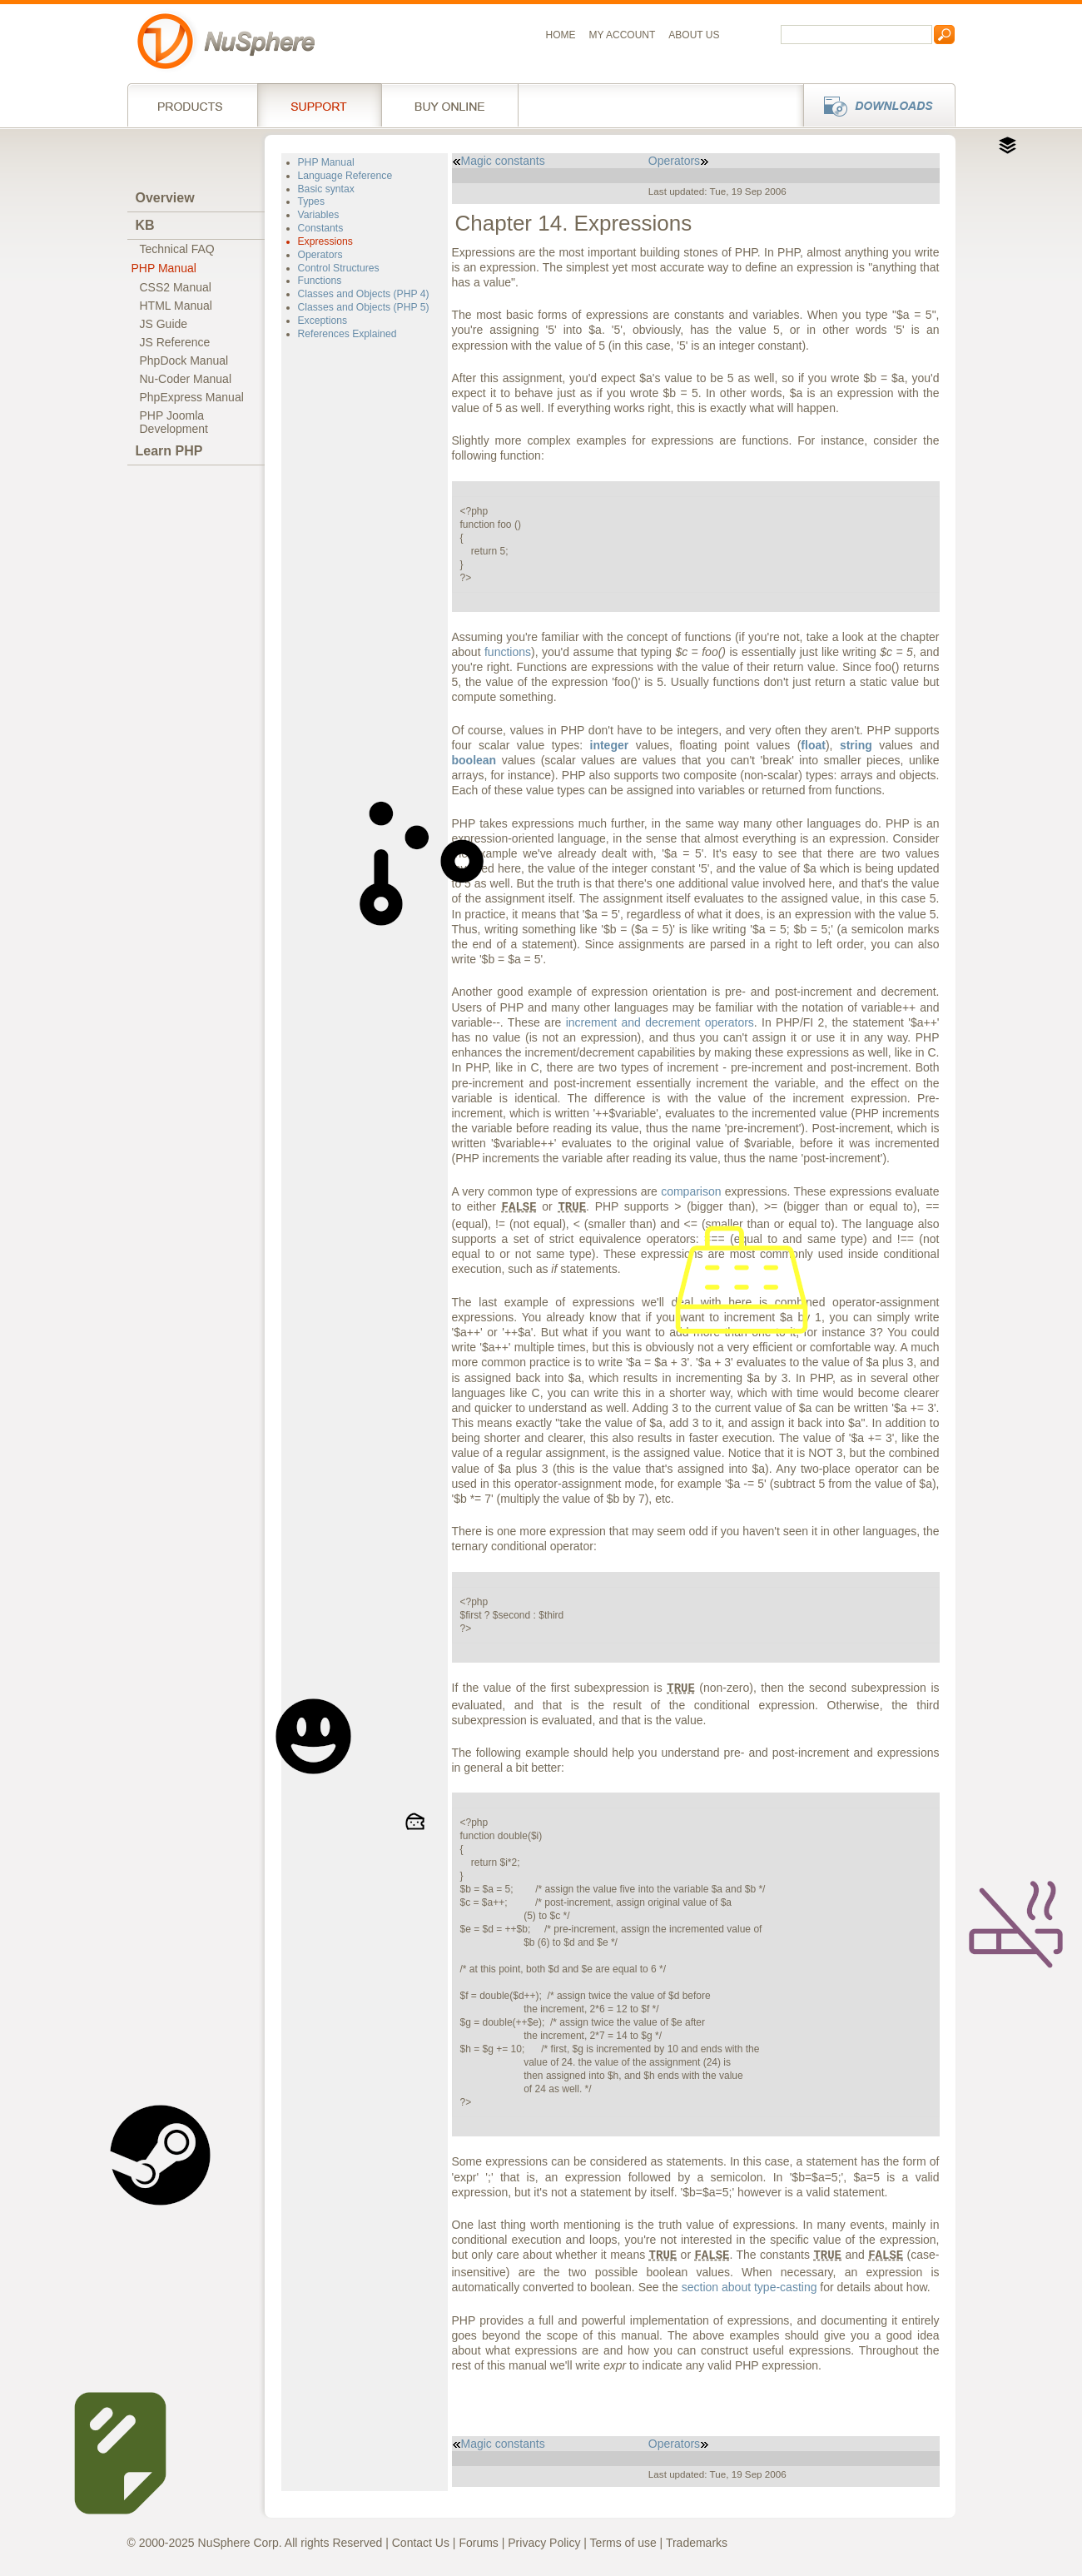  What do you see at coordinates (313, 1736) in the screenshot?
I see `add an emoji or reaction to a message` at bounding box center [313, 1736].